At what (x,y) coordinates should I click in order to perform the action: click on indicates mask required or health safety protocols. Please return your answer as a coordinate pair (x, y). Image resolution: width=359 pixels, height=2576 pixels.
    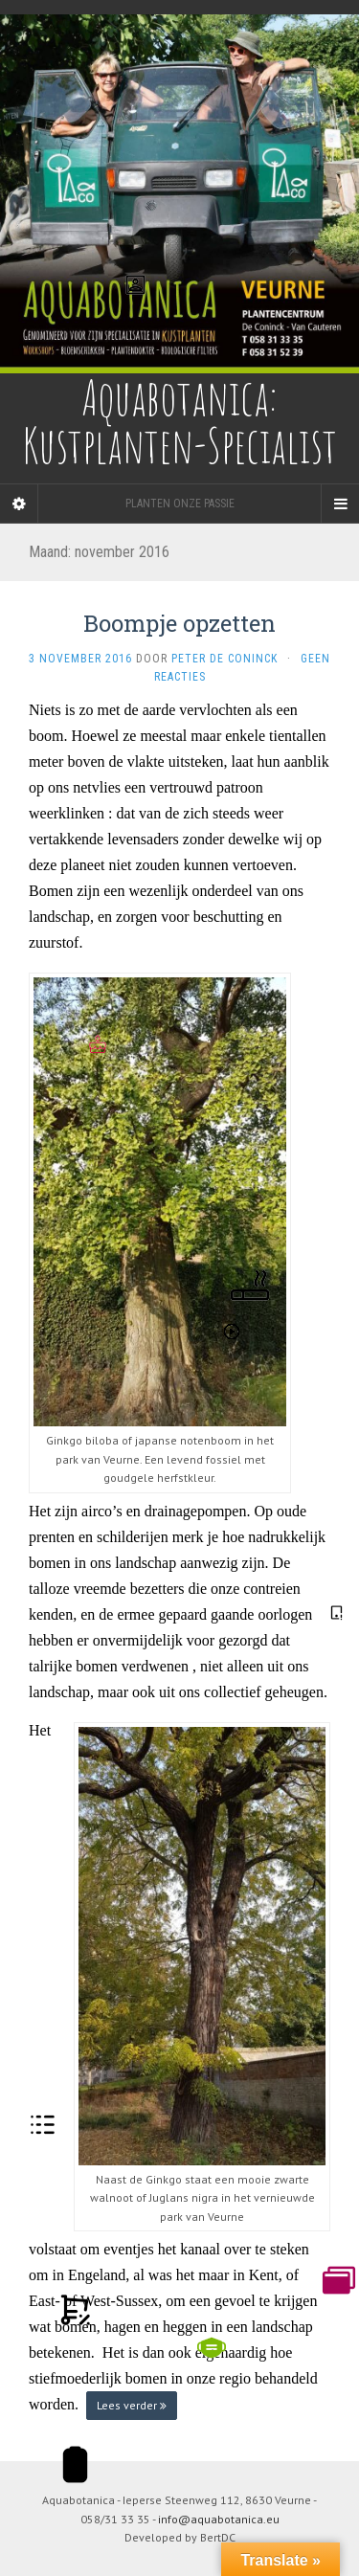
    Looking at the image, I should click on (212, 2348).